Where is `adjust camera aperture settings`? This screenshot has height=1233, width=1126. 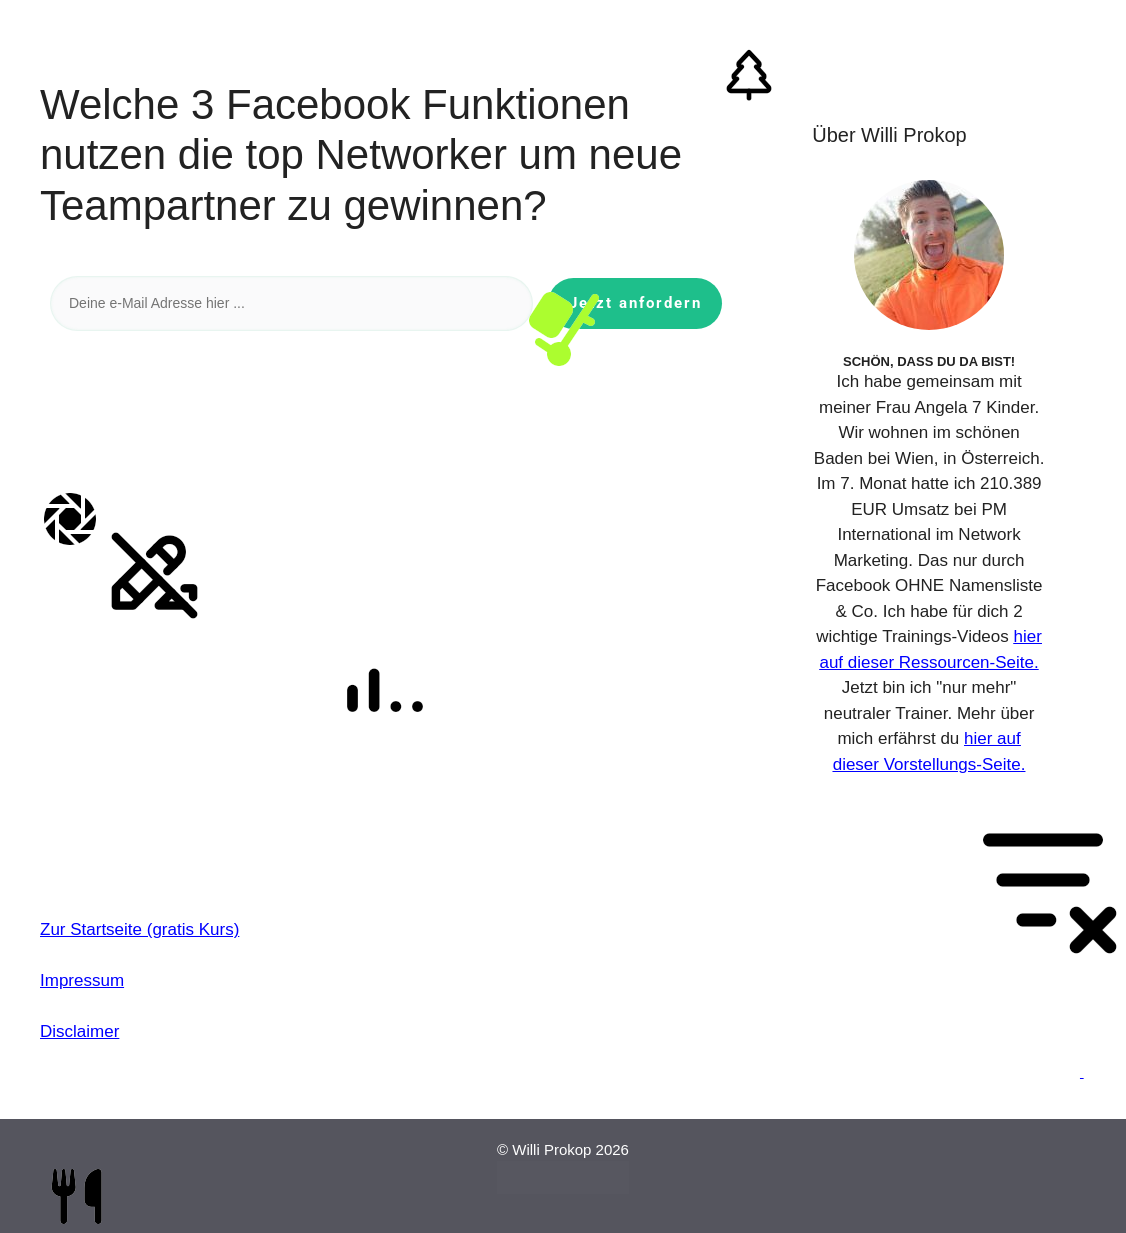
adjust camera aperture settings is located at coordinates (70, 519).